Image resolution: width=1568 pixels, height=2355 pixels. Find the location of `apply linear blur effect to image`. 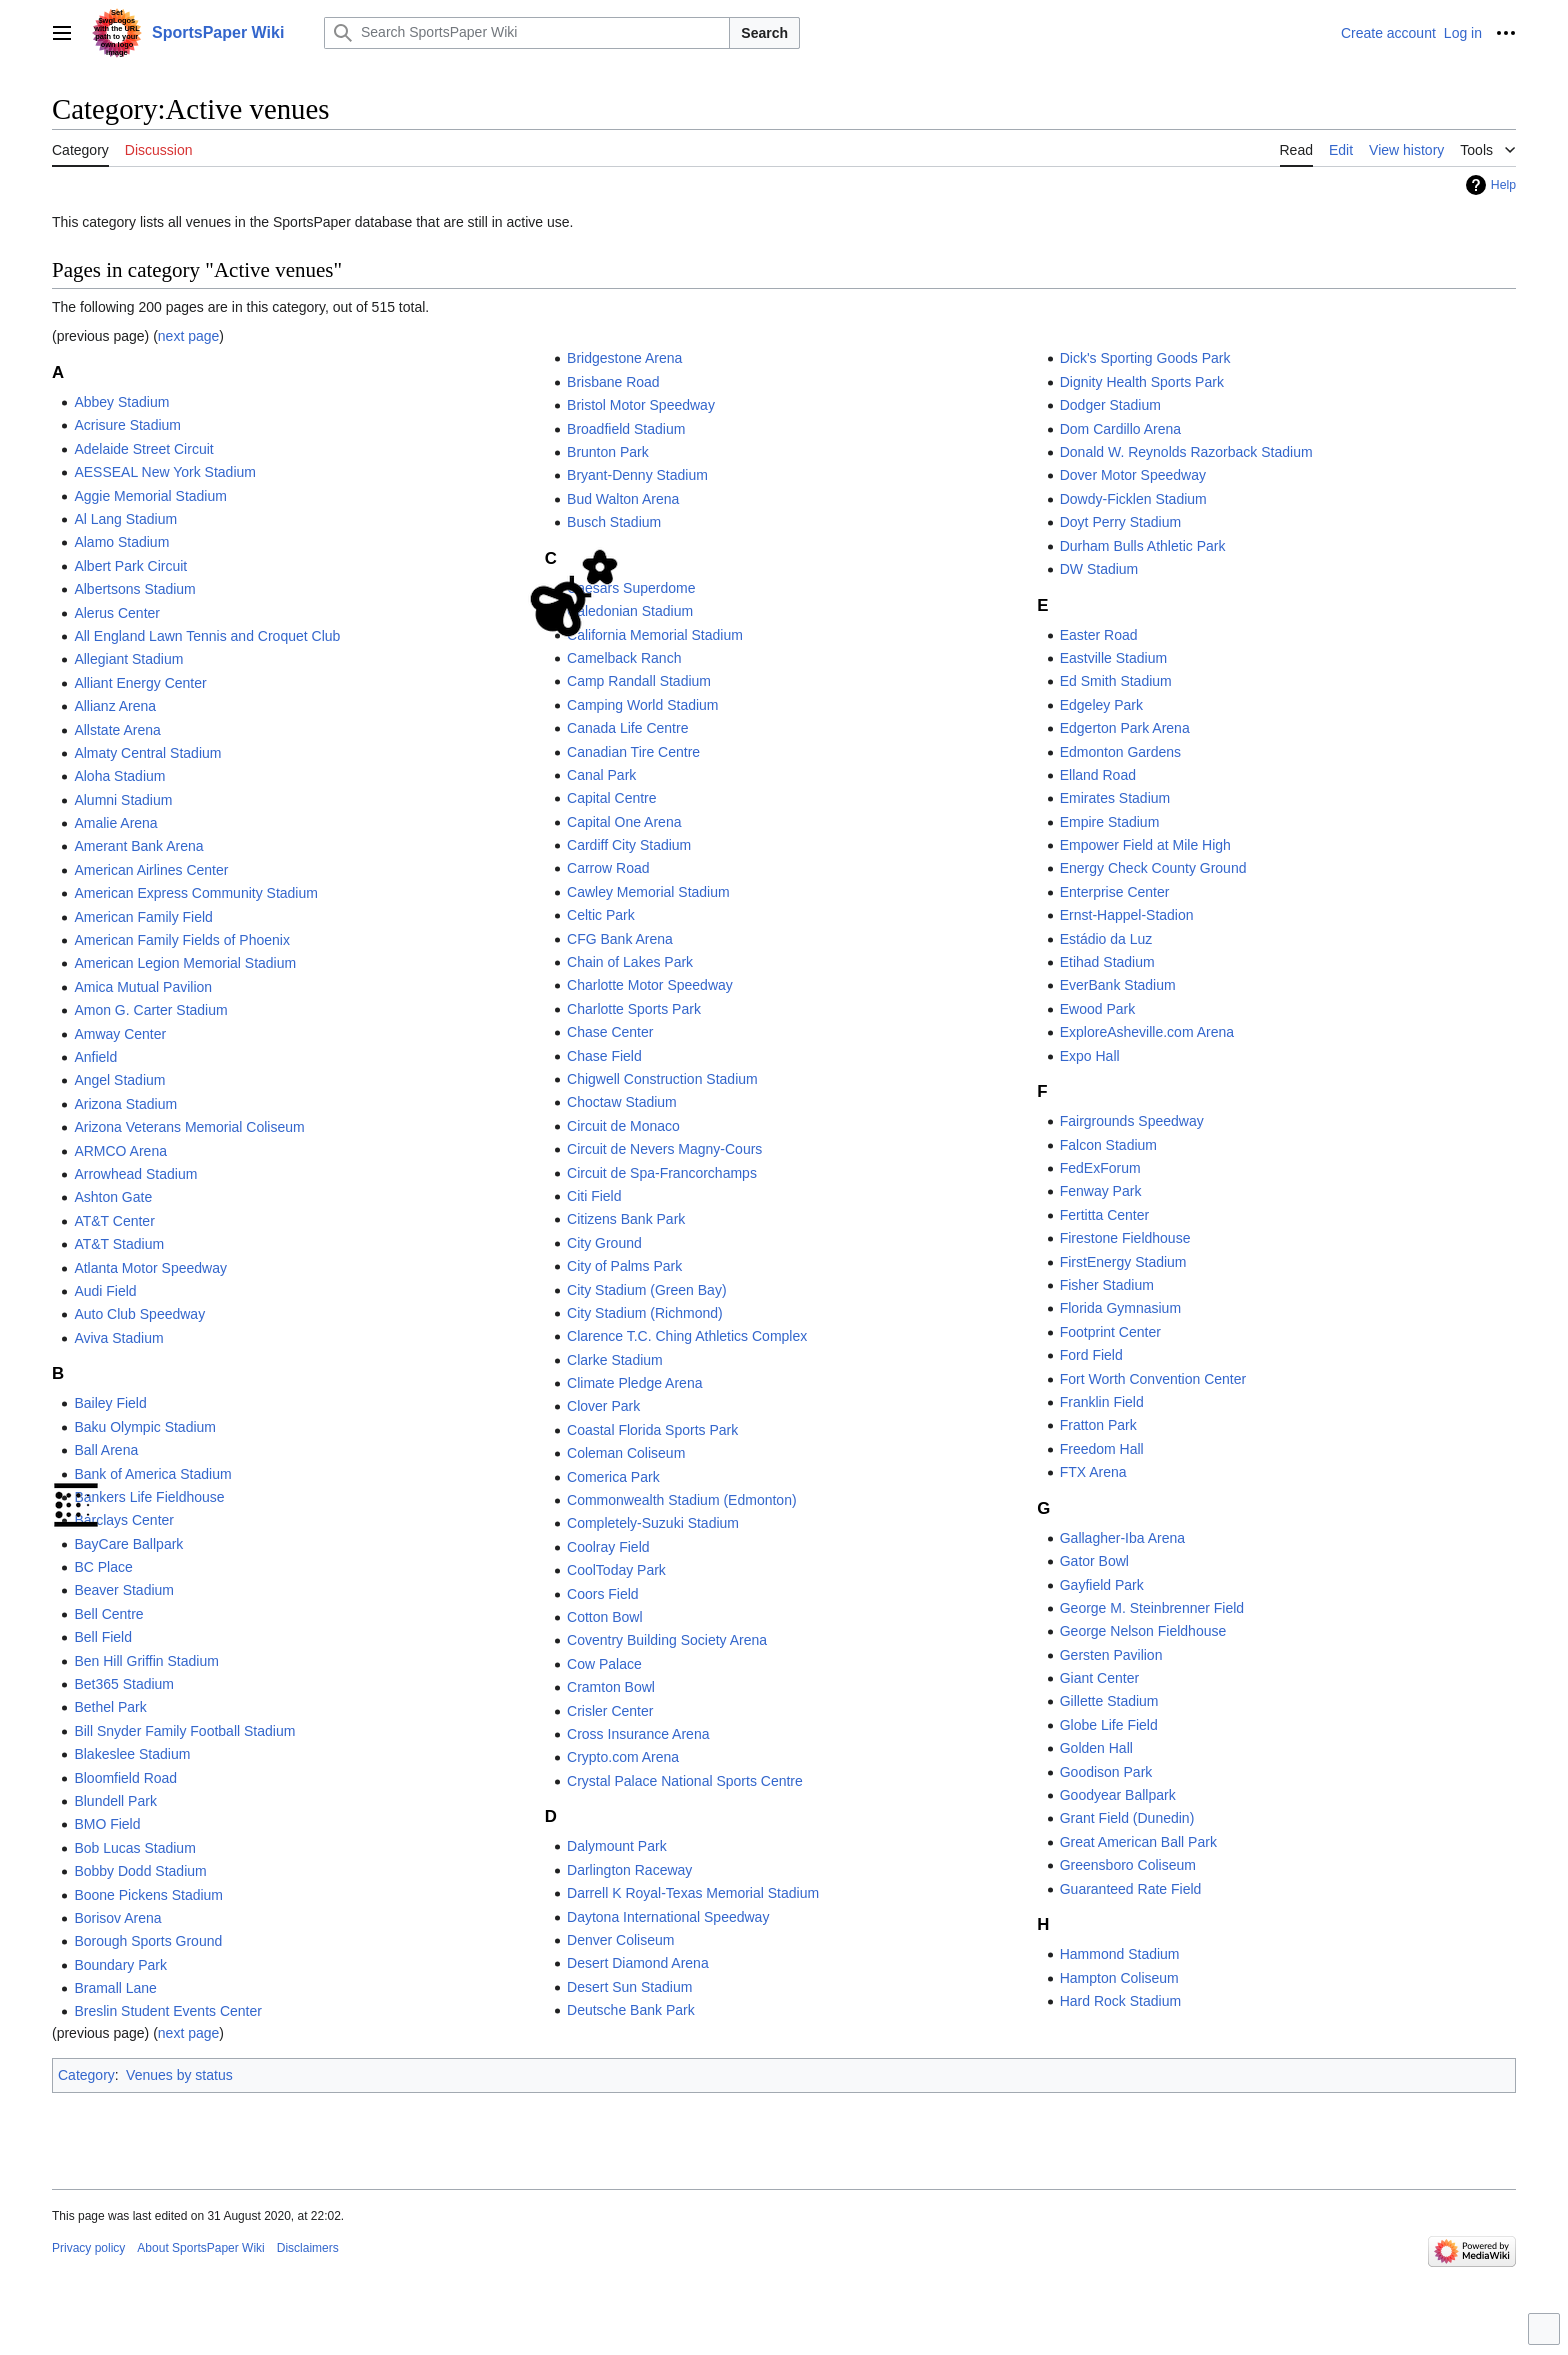

apply linear blur effect to image is located at coordinates (76, 1505).